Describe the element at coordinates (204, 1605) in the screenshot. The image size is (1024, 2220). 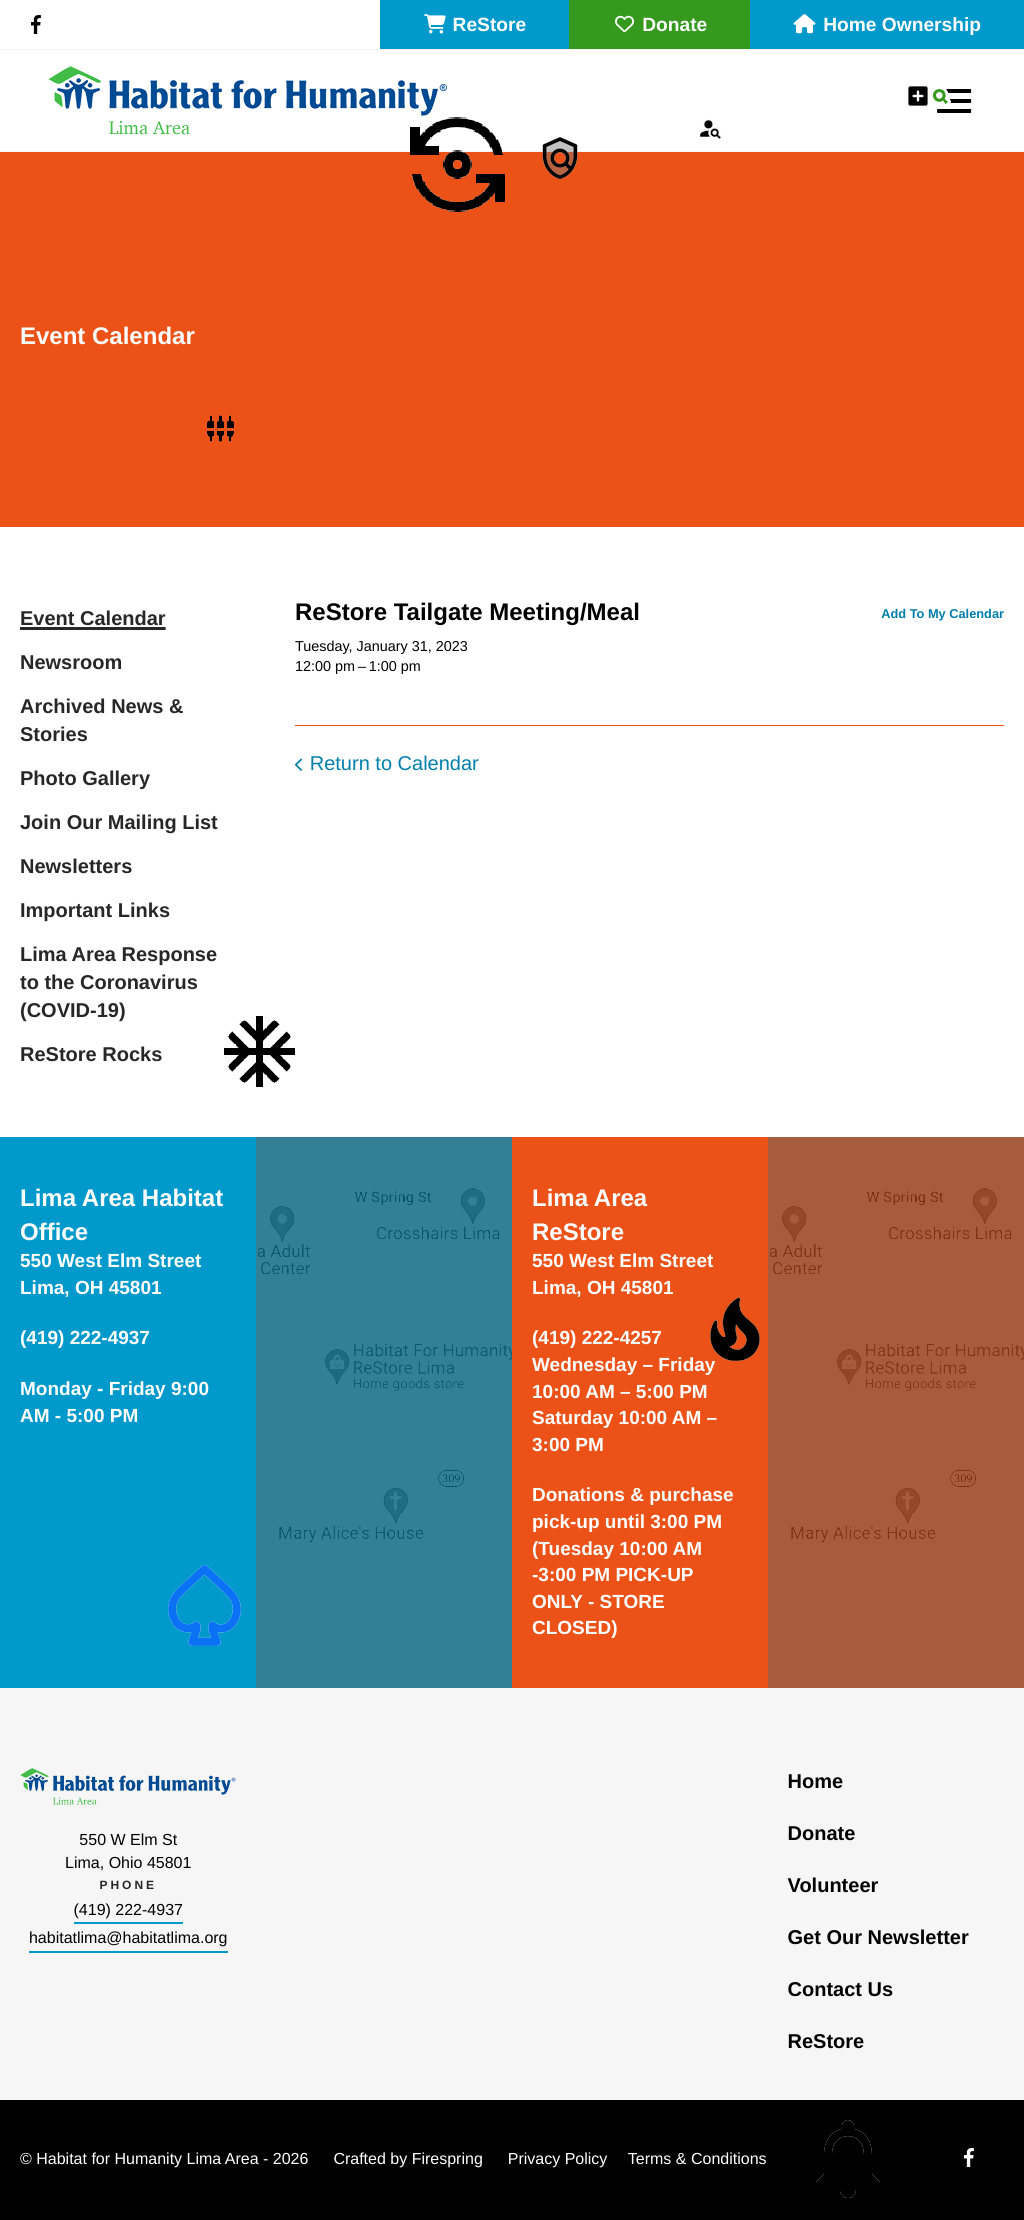
I see `spade suit symbol for card games` at that location.